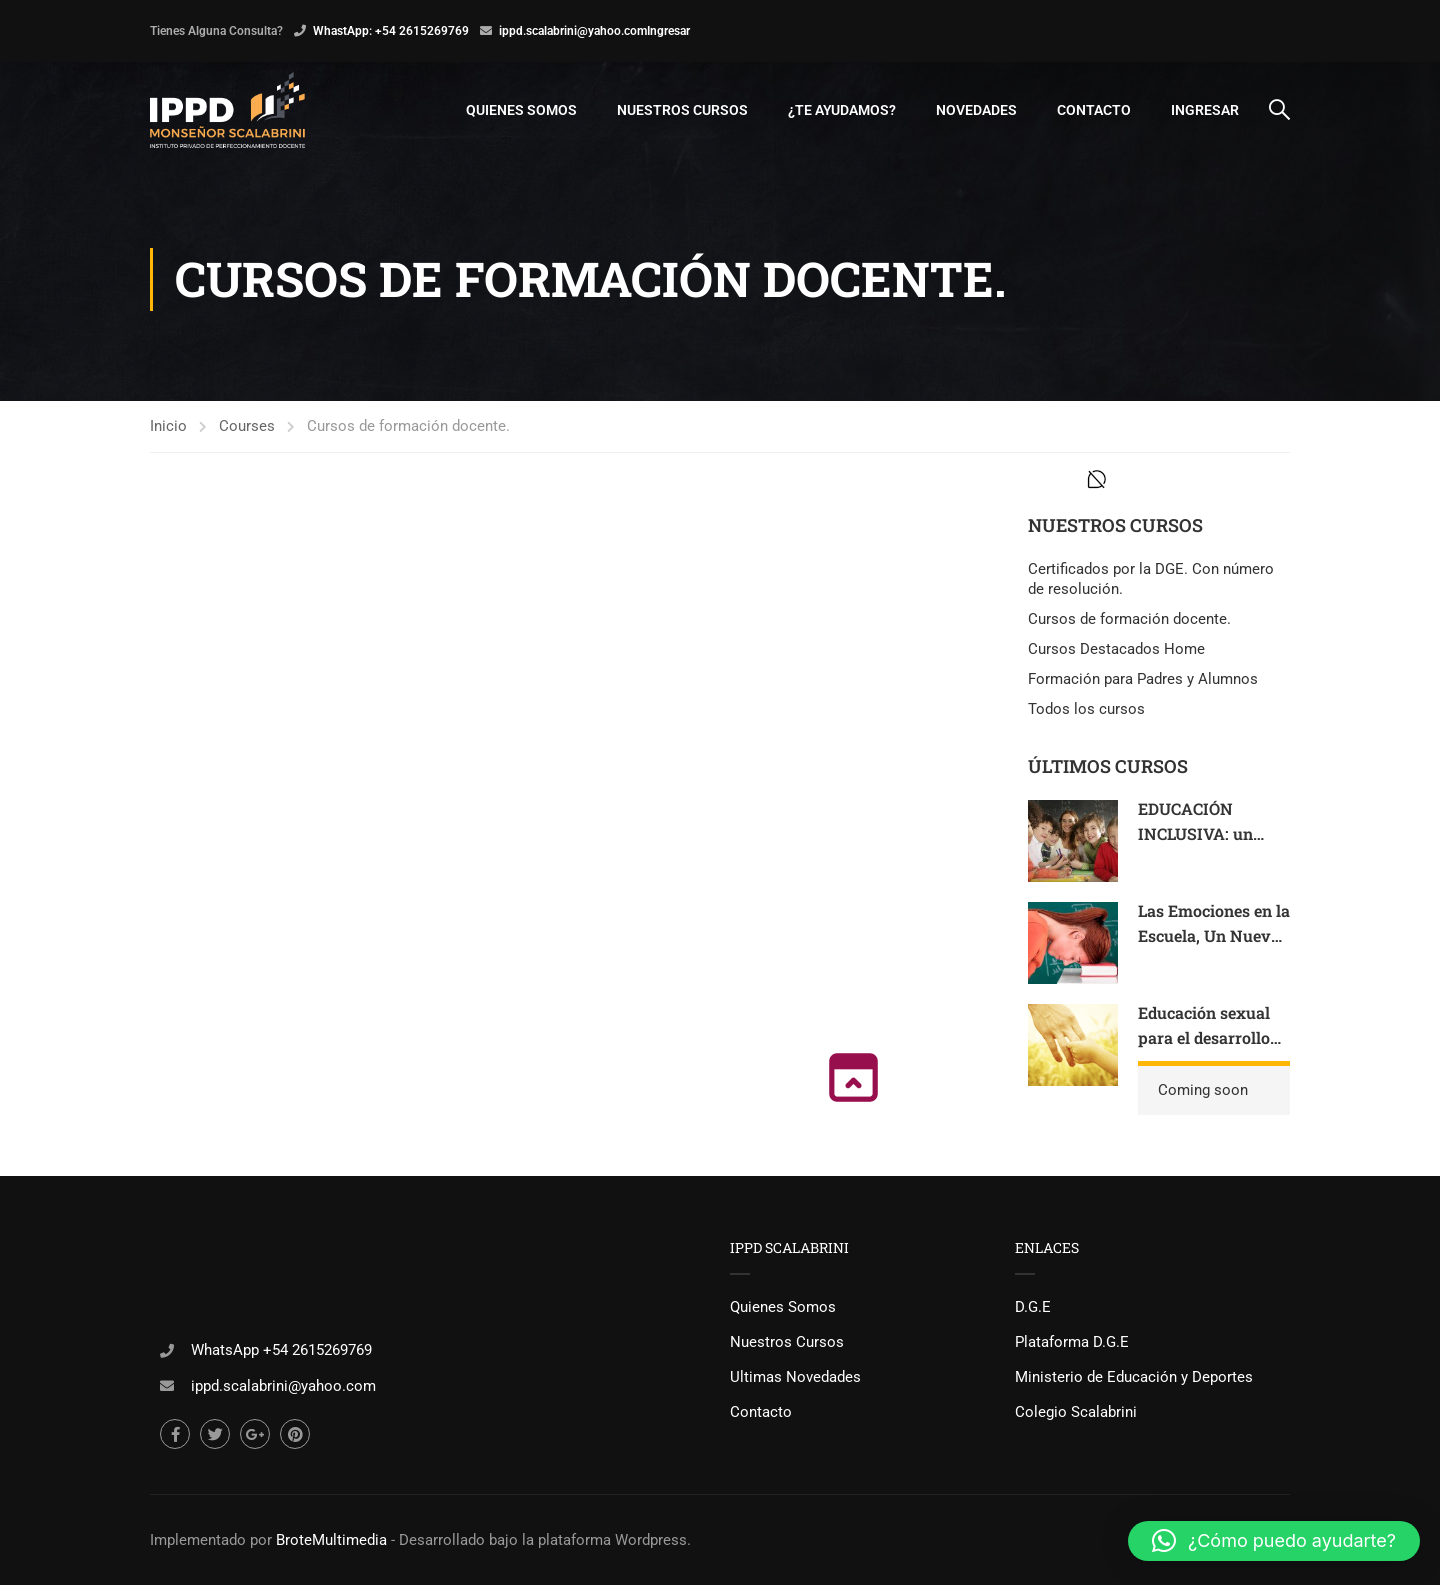 The height and width of the screenshot is (1585, 1440). What do you see at coordinates (853, 1077) in the screenshot?
I see `collapse the navigation bar` at bounding box center [853, 1077].